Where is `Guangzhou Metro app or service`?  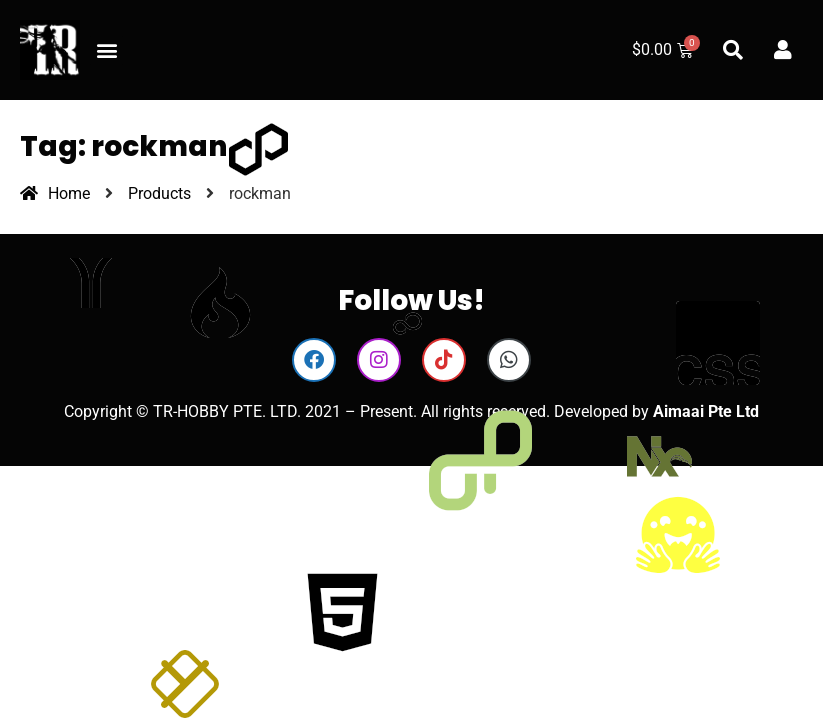
Guangzhou Metro app or service is located at coordinates (91, 283).